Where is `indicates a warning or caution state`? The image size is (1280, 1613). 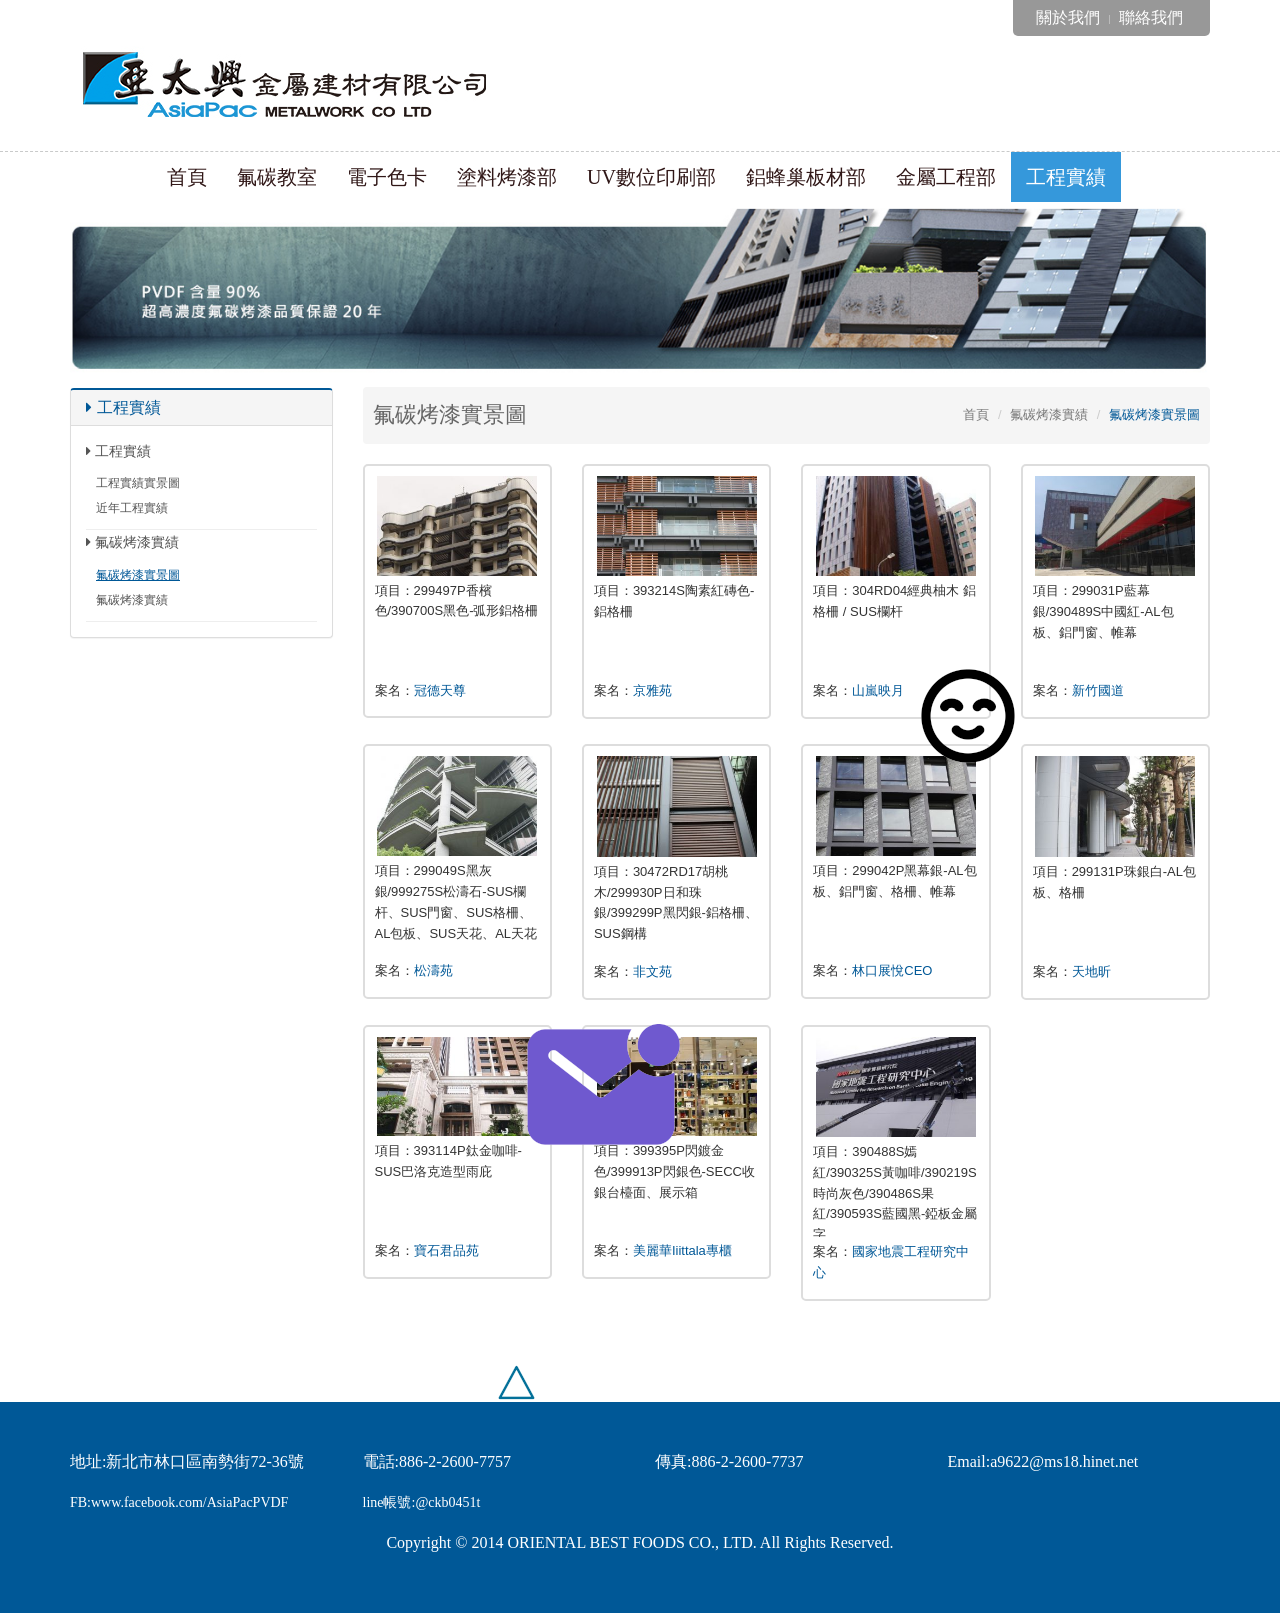 indicates a warning or caution state is located at coordinates (516, 1382).